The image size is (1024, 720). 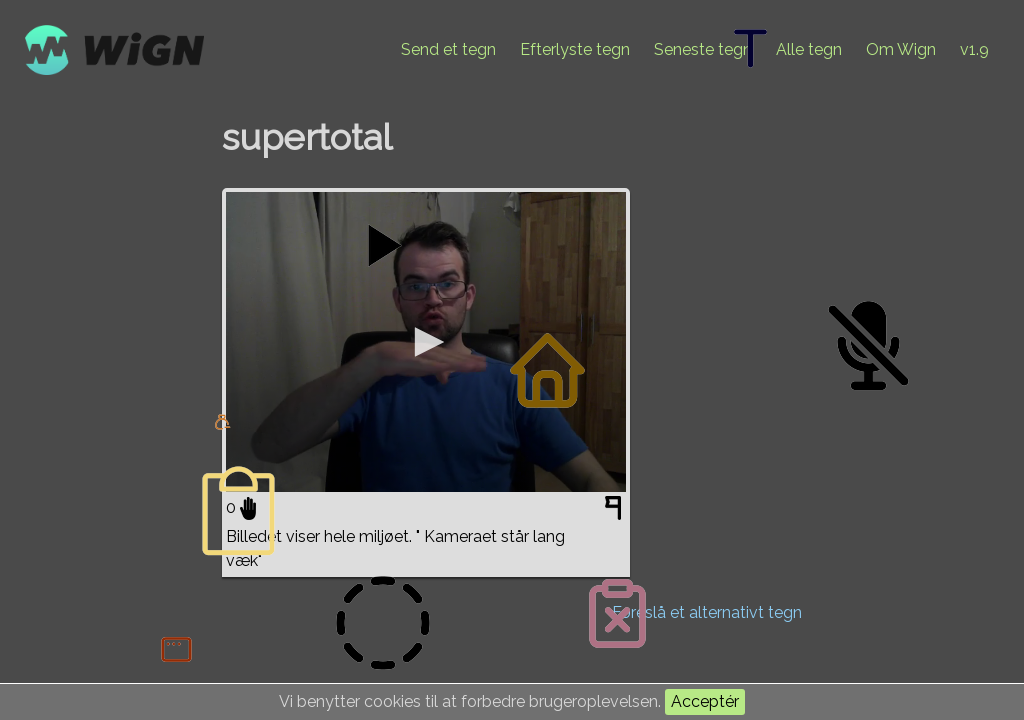 What do you see at coordinates (238, 512) in the screenshot?
I see `copy to clipboard` at bounding box center [238, 512].